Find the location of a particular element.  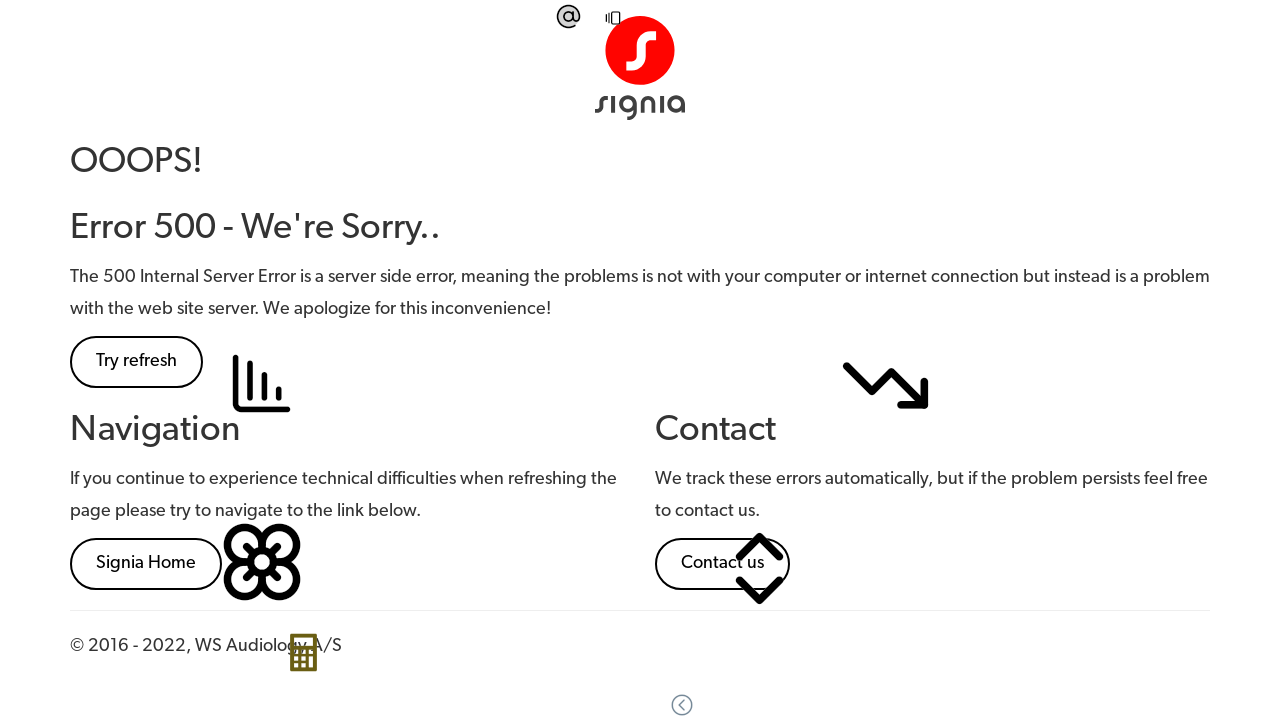

go back to the previous screen is located at coordinates (682, 705).